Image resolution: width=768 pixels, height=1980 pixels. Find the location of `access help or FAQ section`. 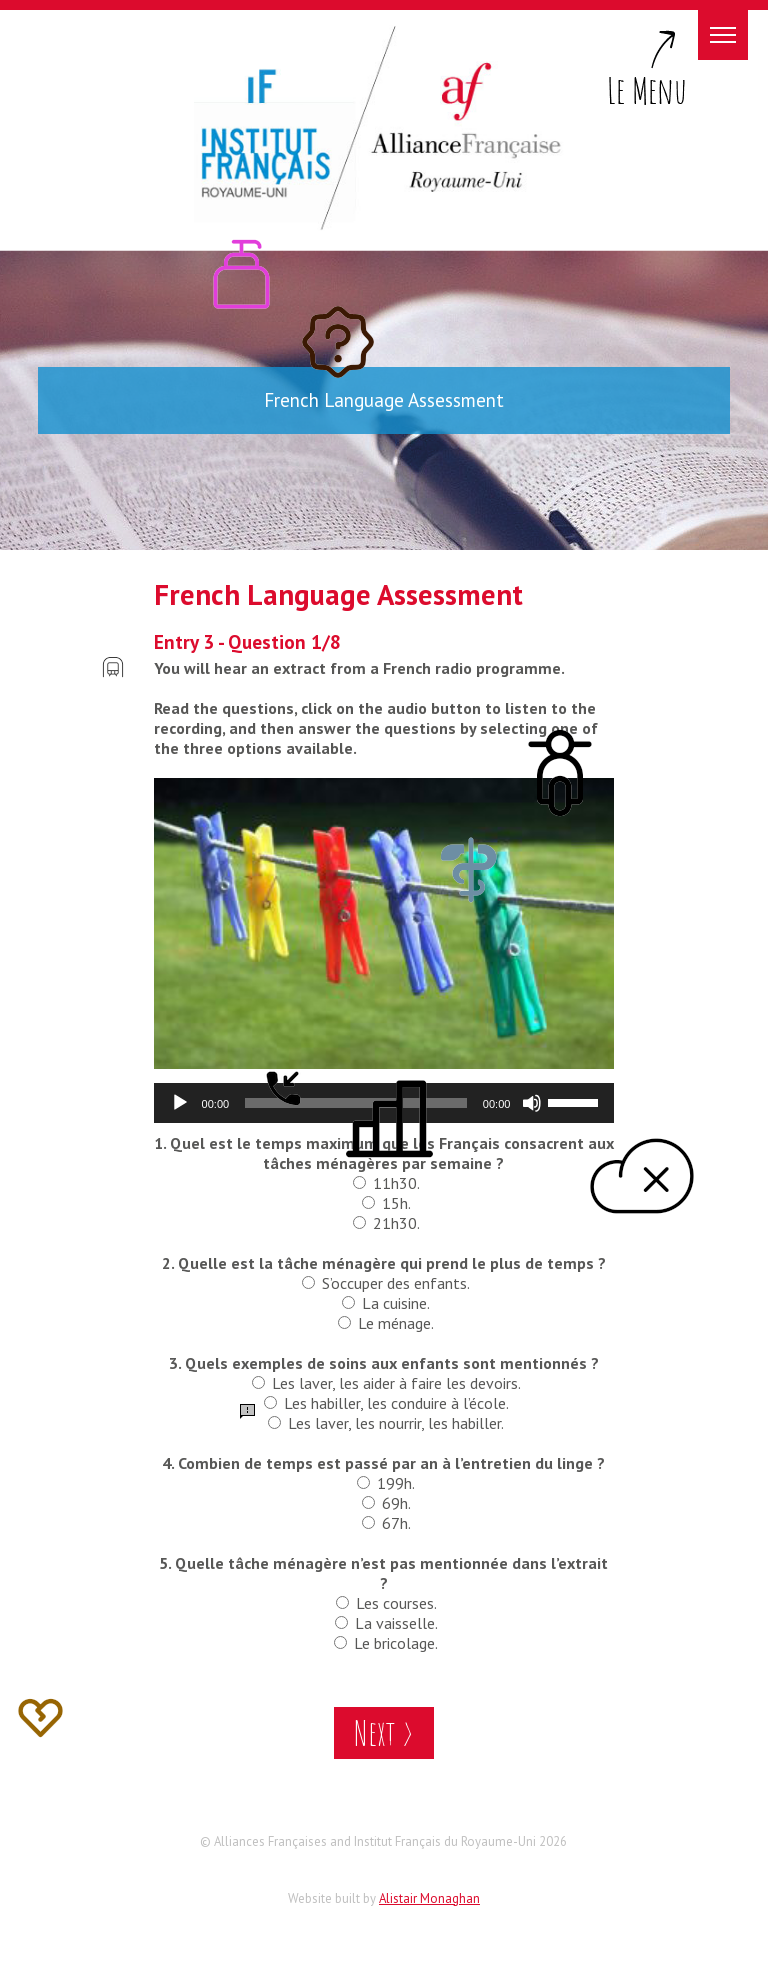

access help or FAQ section is located at coordinates (338, 342).